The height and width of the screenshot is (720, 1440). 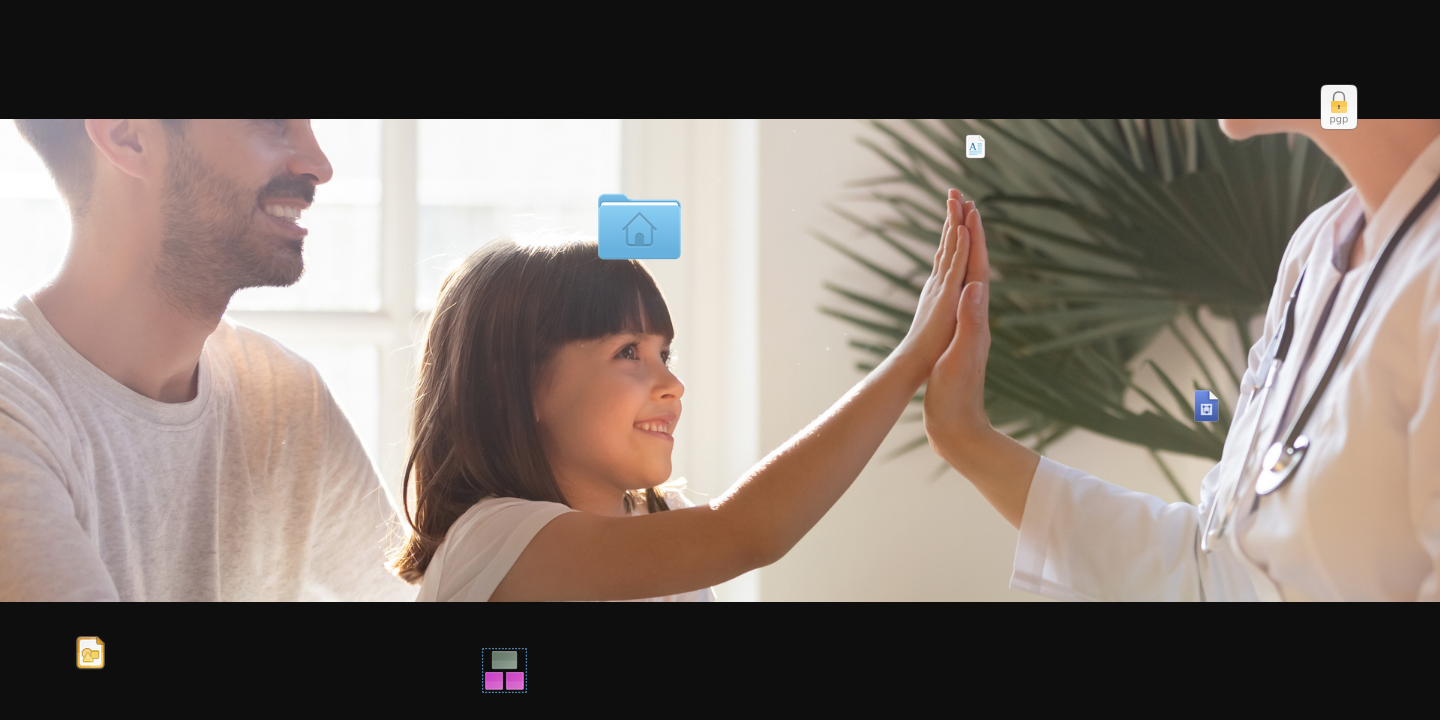 I want to click on open your home folder, so click(x=639, y=226).